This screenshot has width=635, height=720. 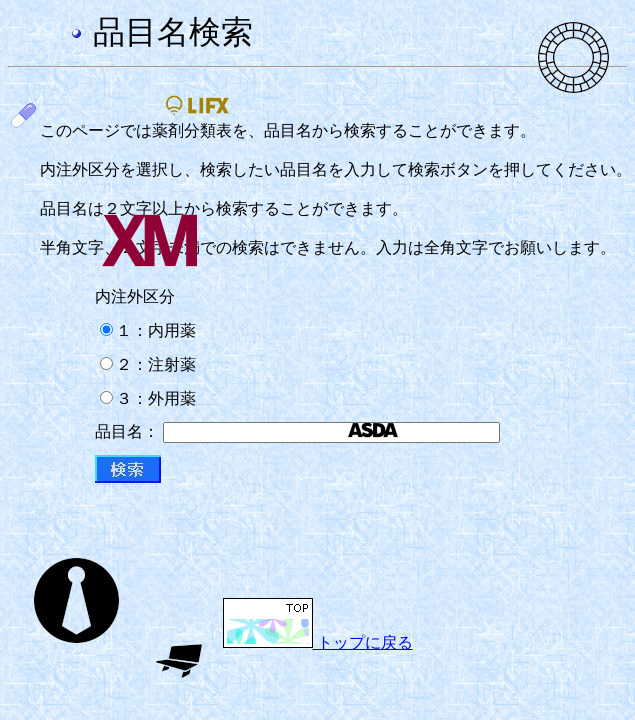 I want to click on mainwp logo, so click(x=76, y=600).